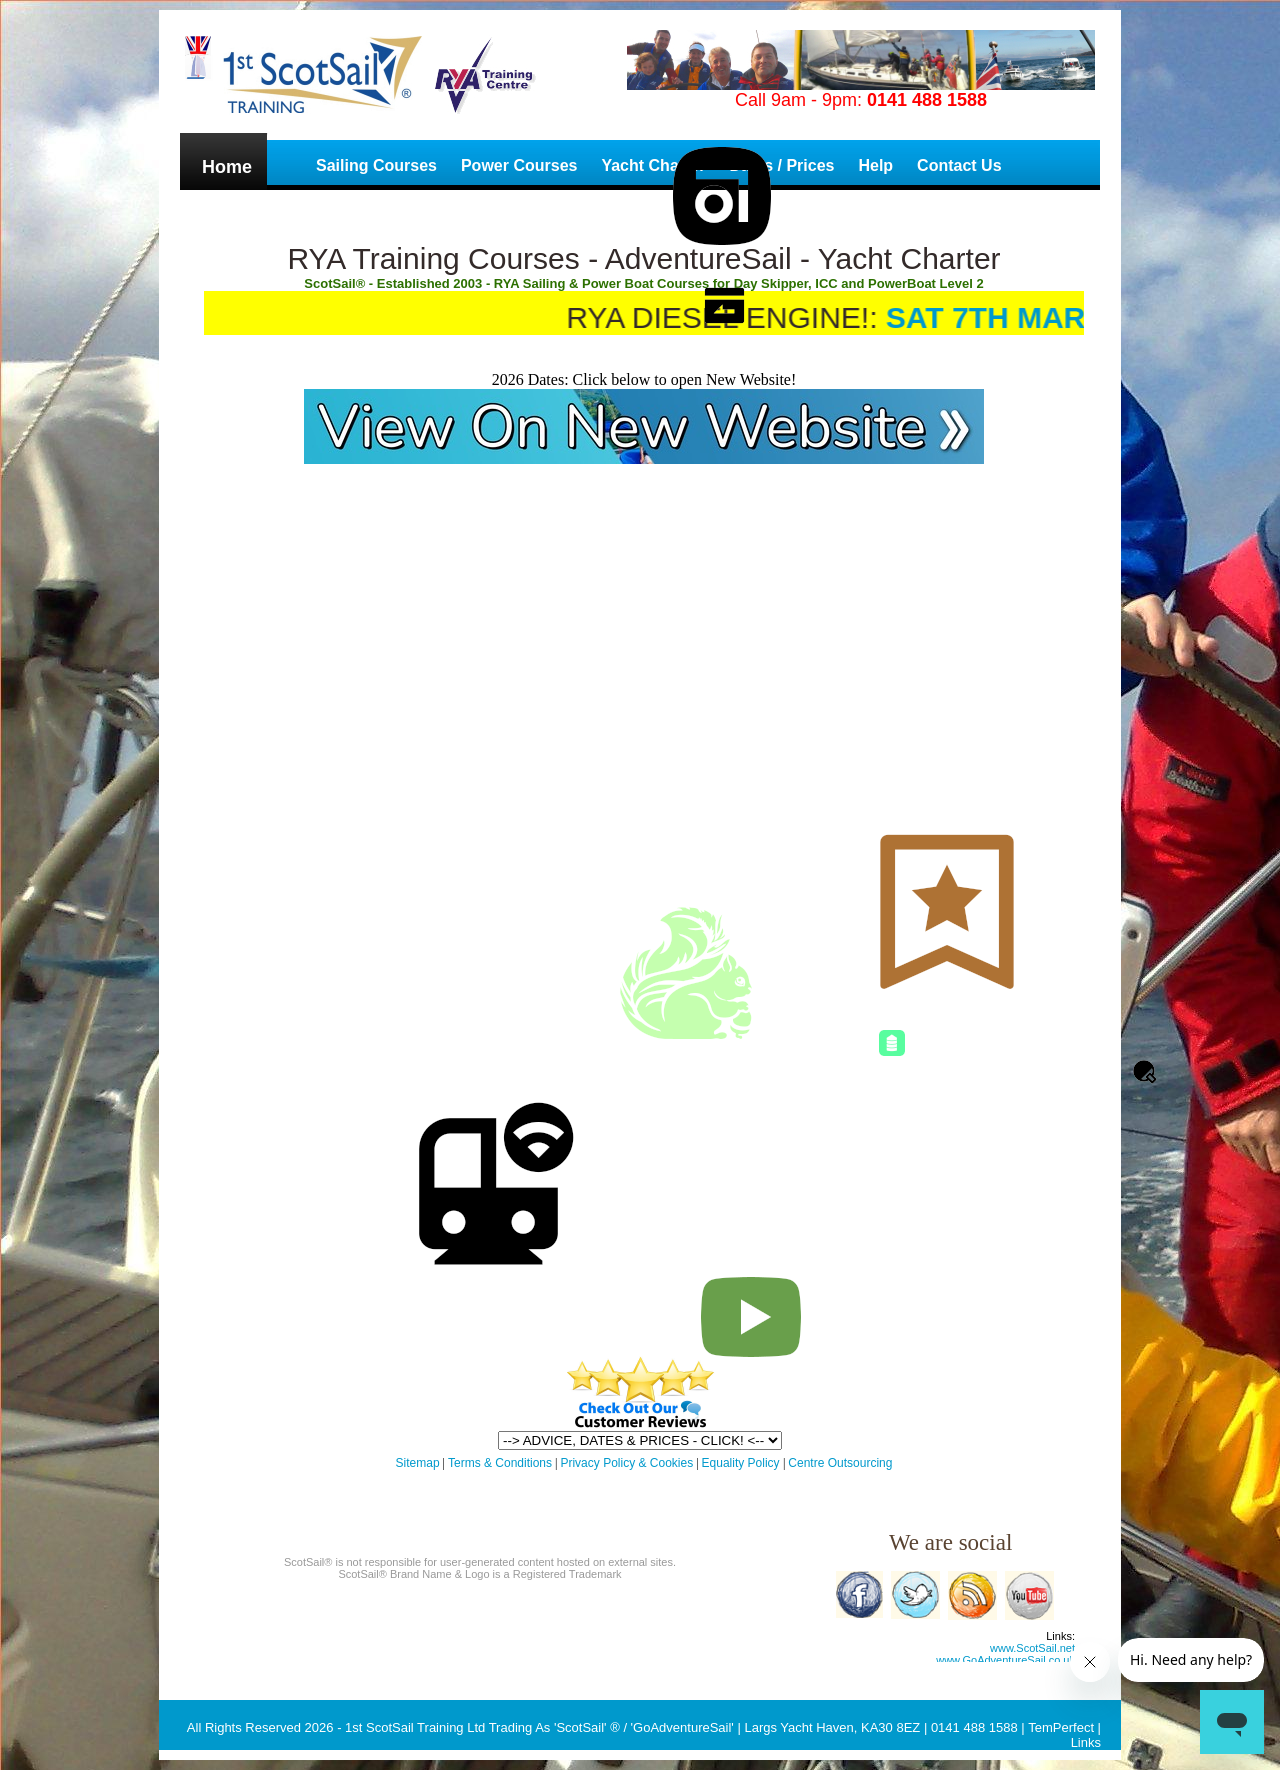 This screenshot has width=1280, height=1770. What do you see at coordinates (751, 1317) in the screenshot?
I see `open YouTube app` at bounding box center [751, 1317].